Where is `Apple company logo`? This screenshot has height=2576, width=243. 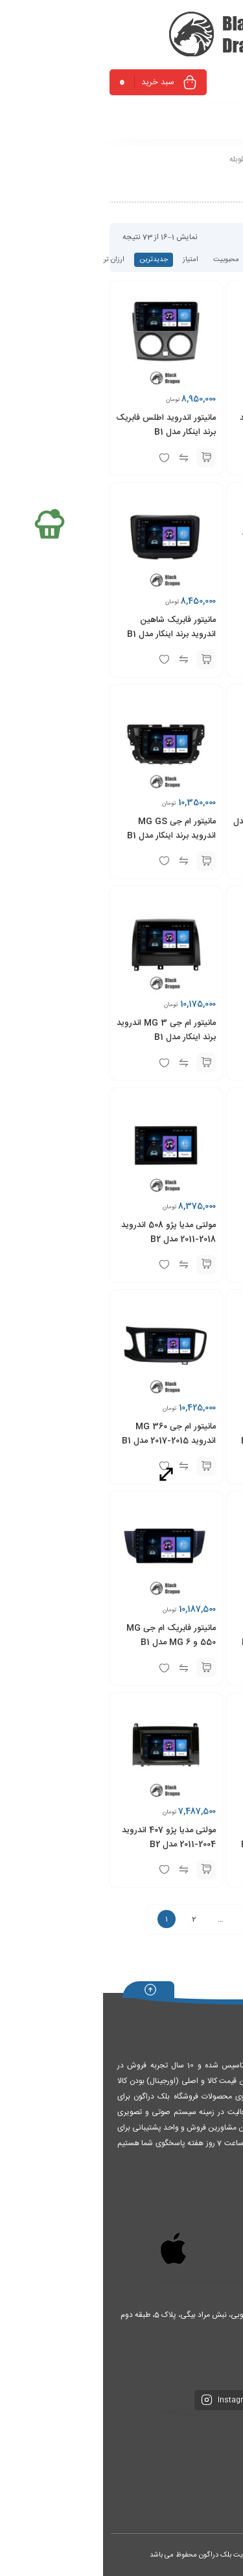
Apple company logo is located at coordinates (174, 2248).